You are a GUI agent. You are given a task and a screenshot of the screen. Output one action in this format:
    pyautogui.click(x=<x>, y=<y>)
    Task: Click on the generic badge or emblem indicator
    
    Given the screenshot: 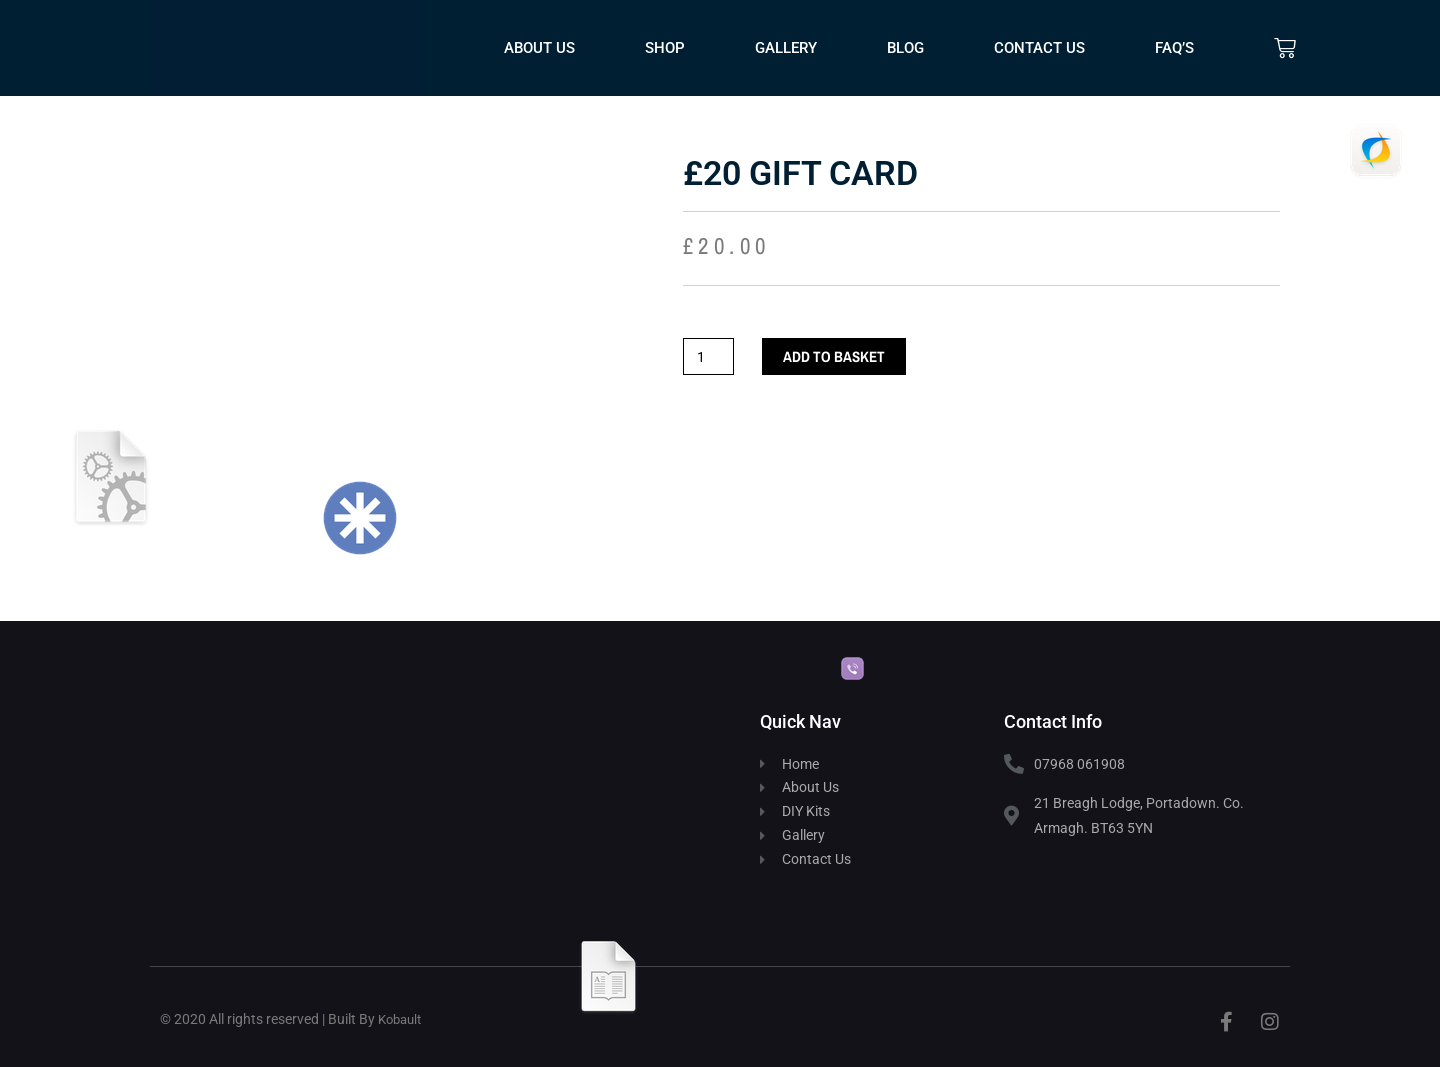 What is the action you would take?
    pyautogui.click(x=360, y=518)
    